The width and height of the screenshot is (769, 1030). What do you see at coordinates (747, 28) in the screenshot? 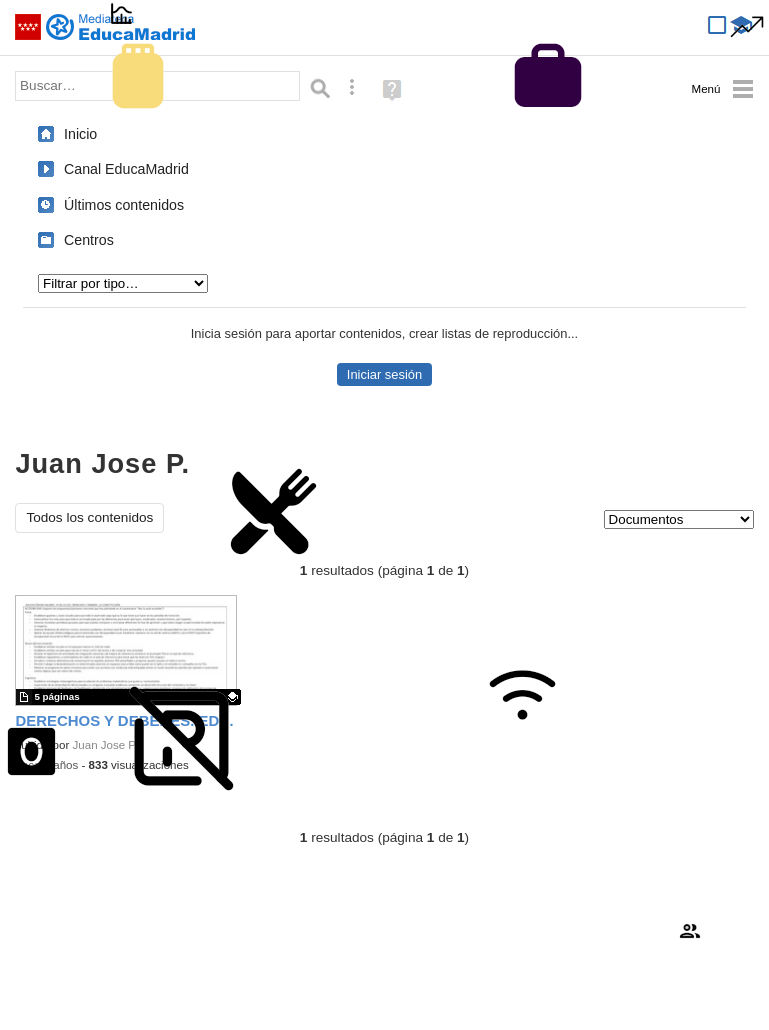
I see `indicates positive growth or upward trend` at bounding box center [747, 28].